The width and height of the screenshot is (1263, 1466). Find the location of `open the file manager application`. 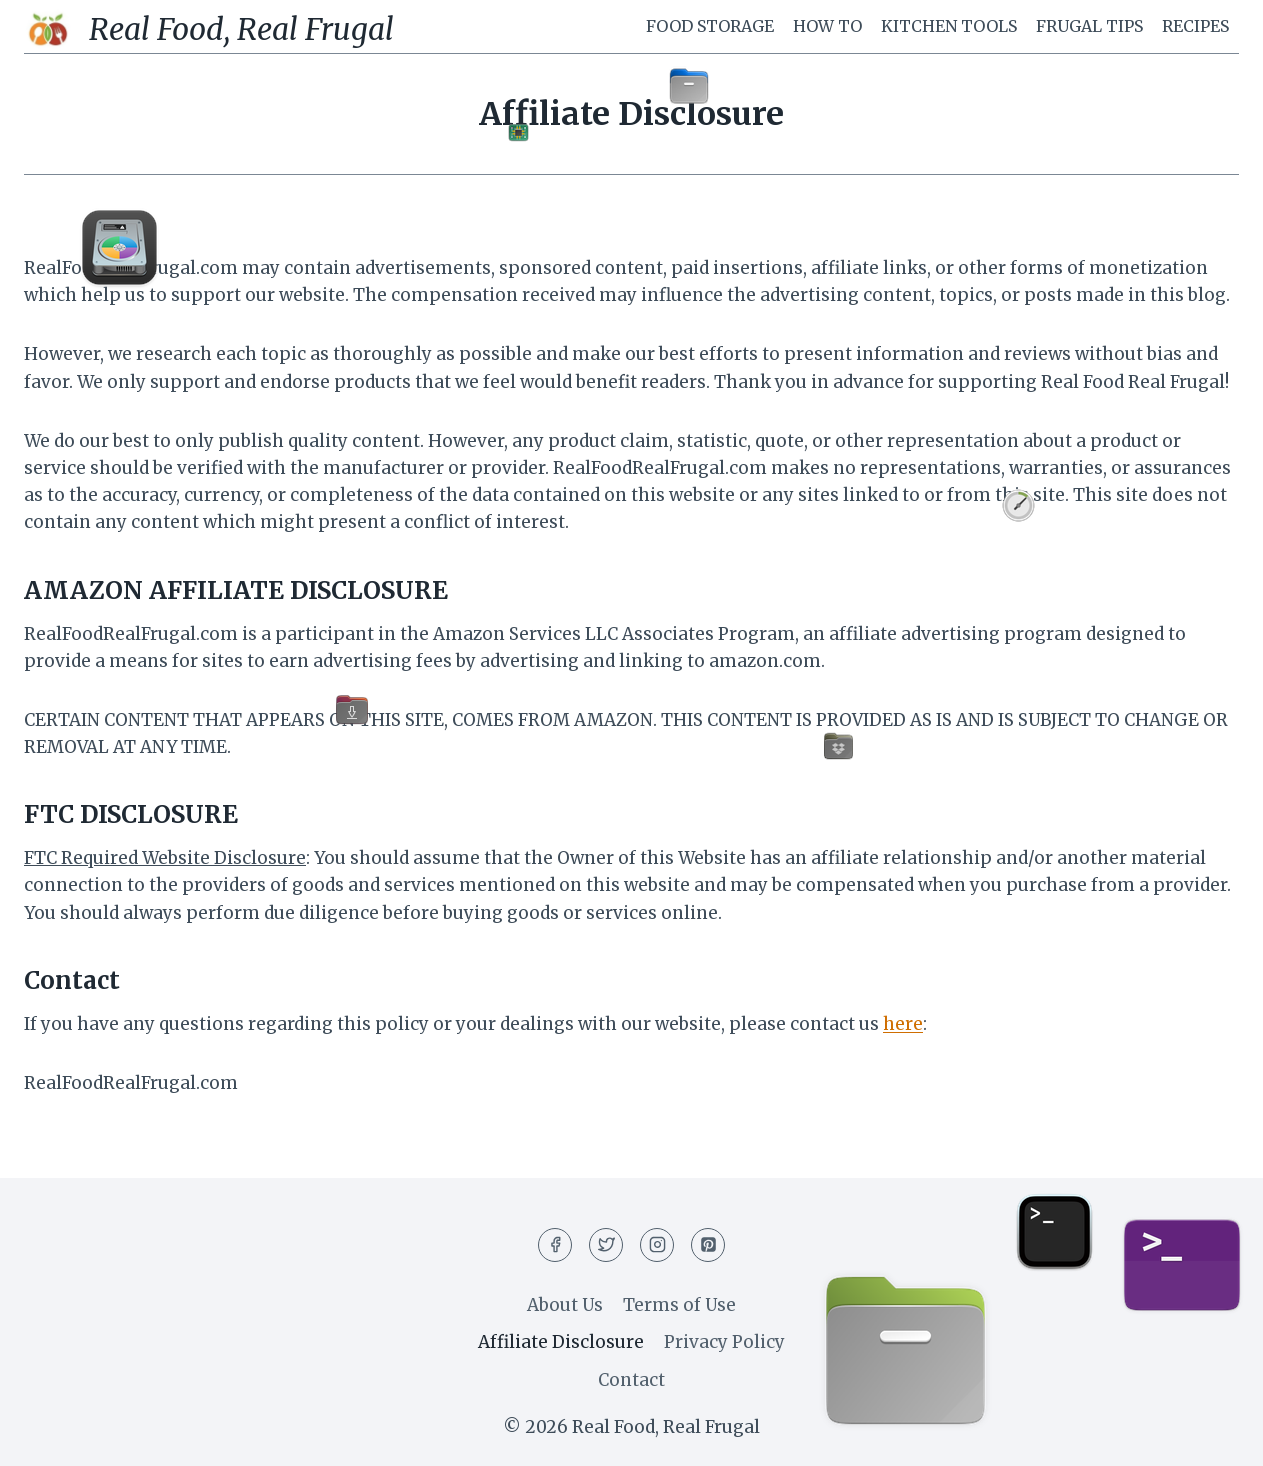

open the file manager application is located at coordinates (905, 1350).